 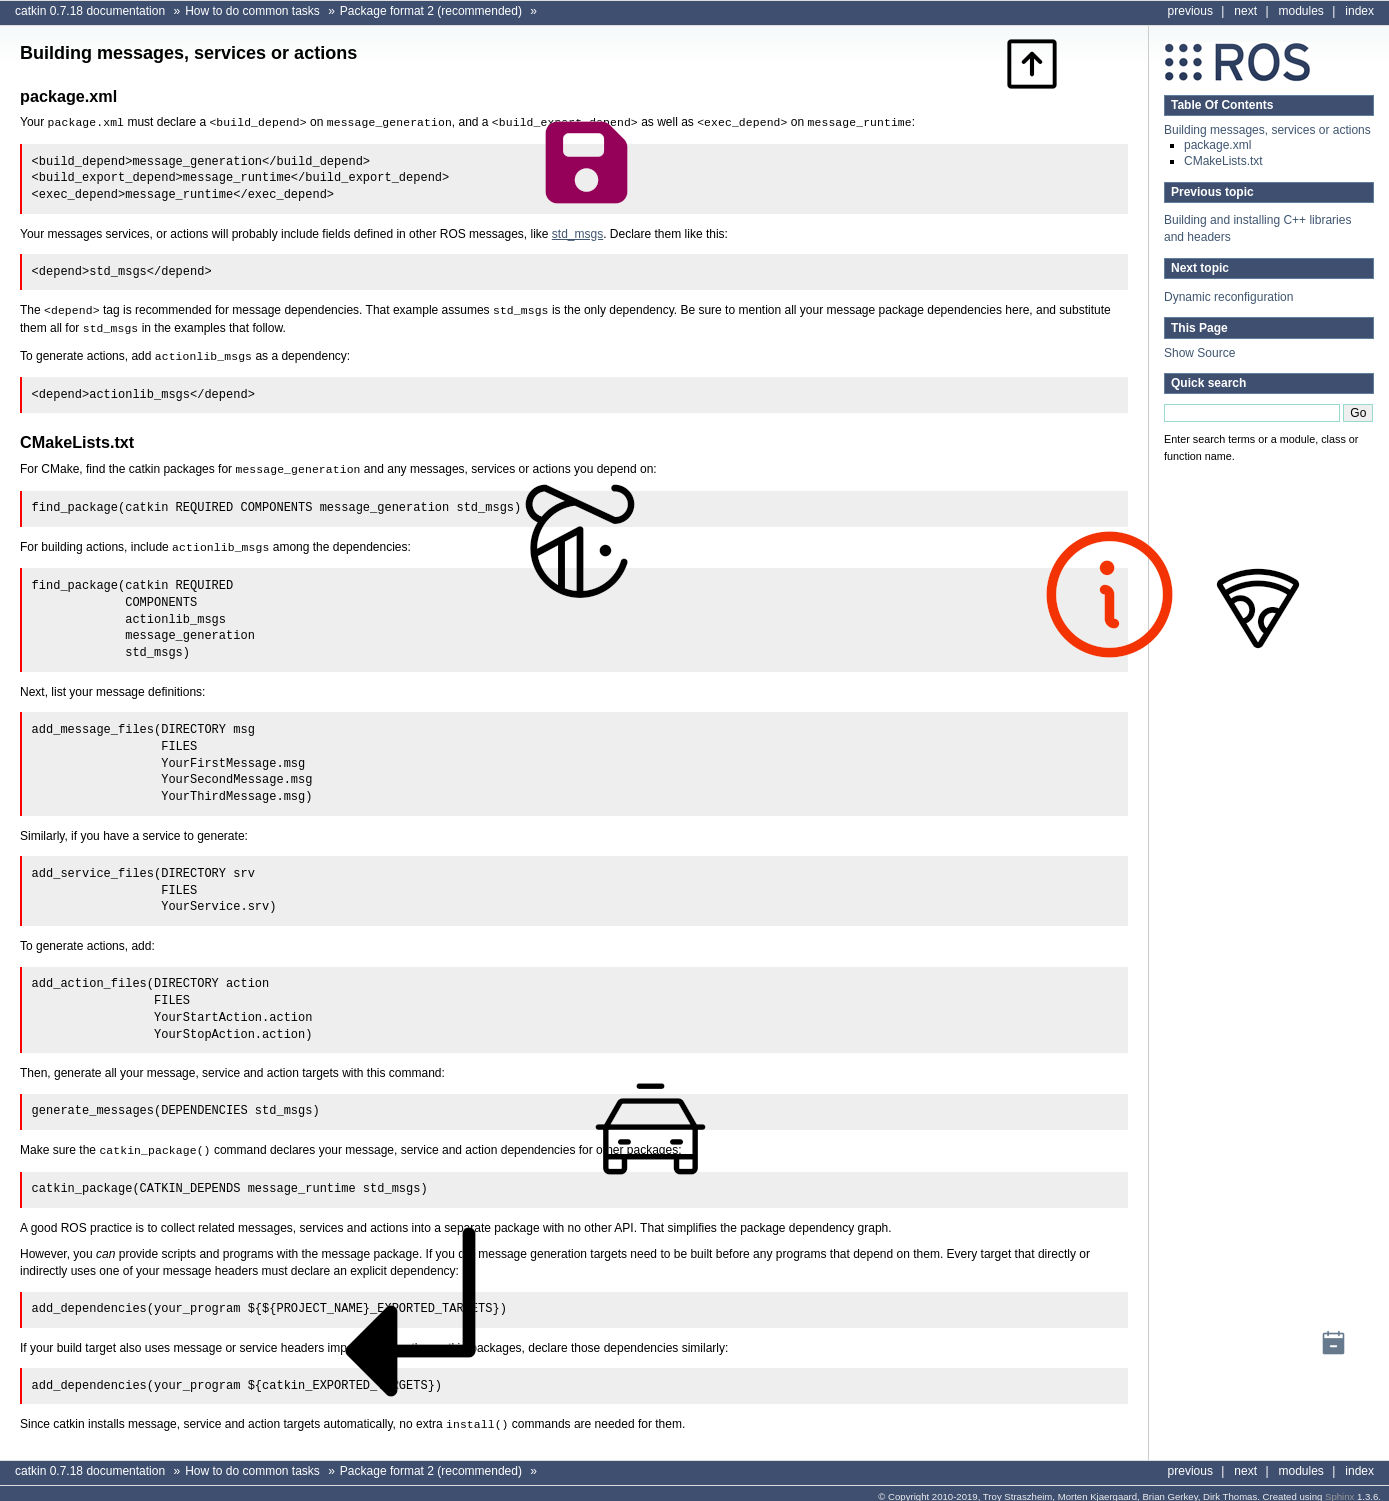 I want to click on contact or locate emergency services, so click(x=650, y=1134).